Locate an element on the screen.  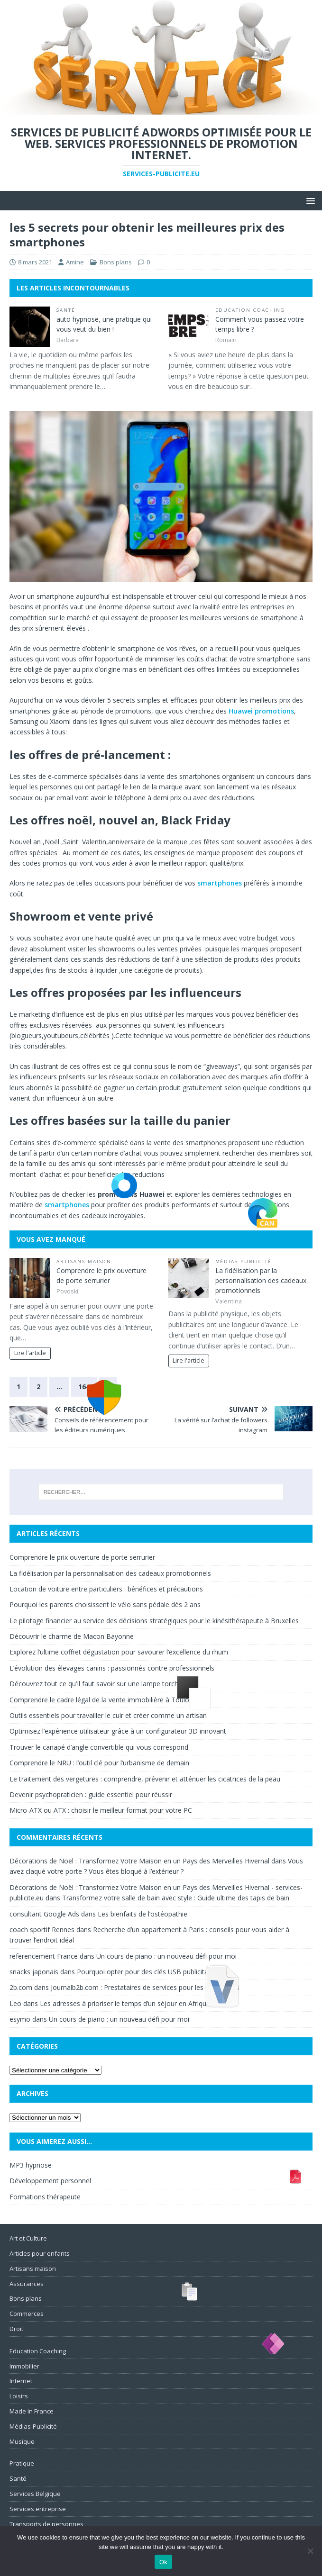
toggle high contrast mode is located at coordinates (193, 1693).